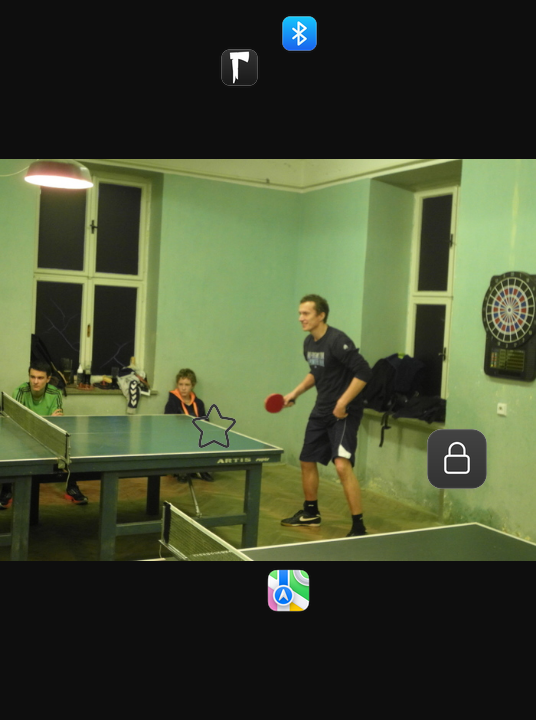  I want to click on access your favorites, so click(214, 426).